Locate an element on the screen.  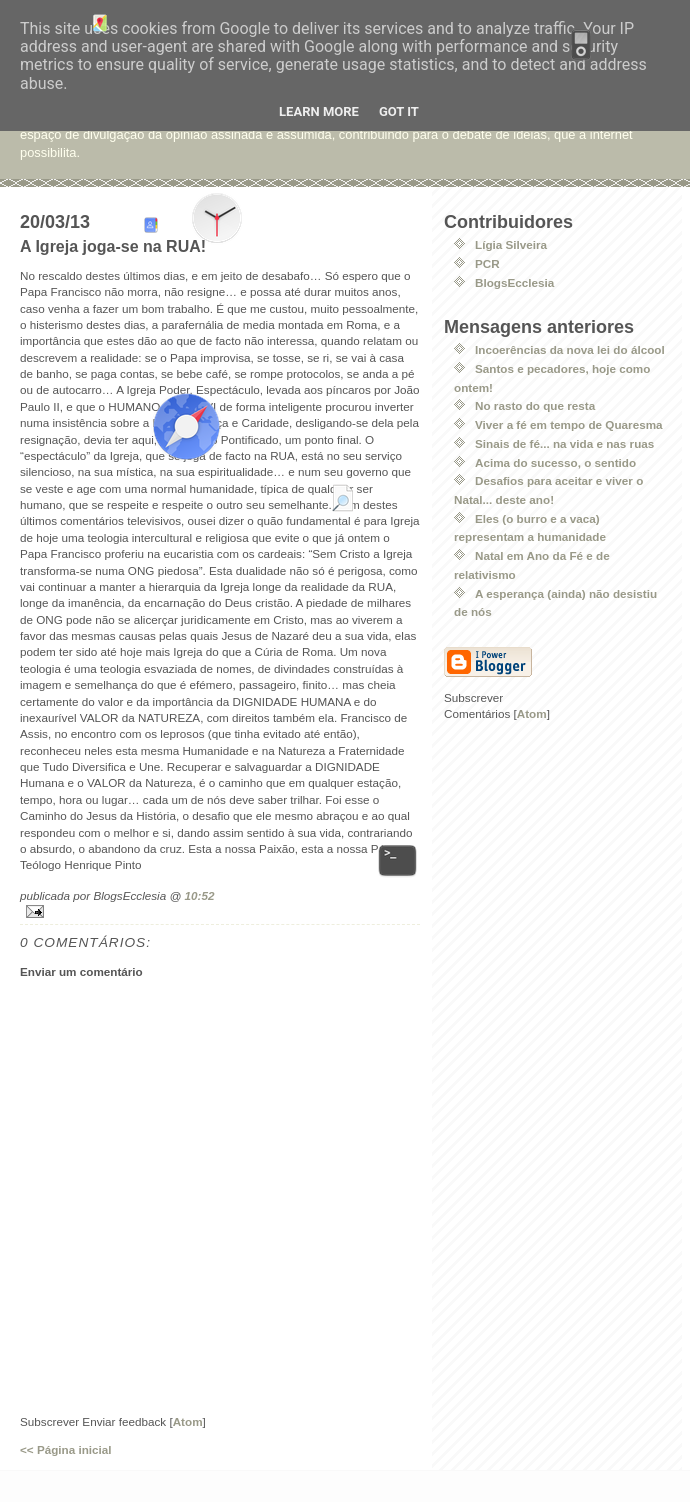
a gpx file containing gps route or track data is located at coordinates (100, 23).